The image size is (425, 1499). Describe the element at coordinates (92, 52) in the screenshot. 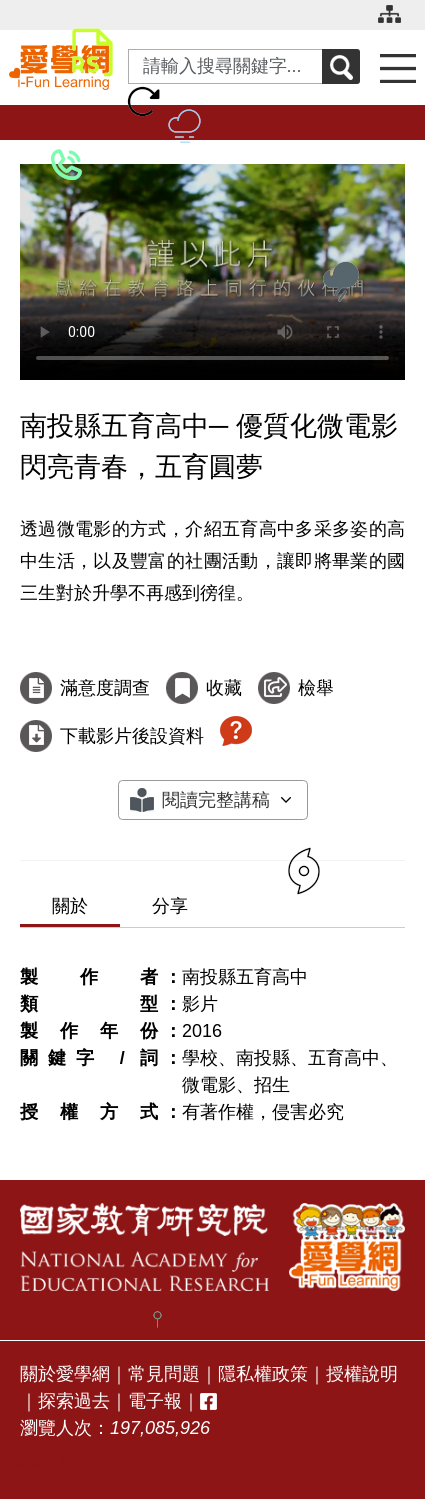

I see `a Rust source code file` at that location.